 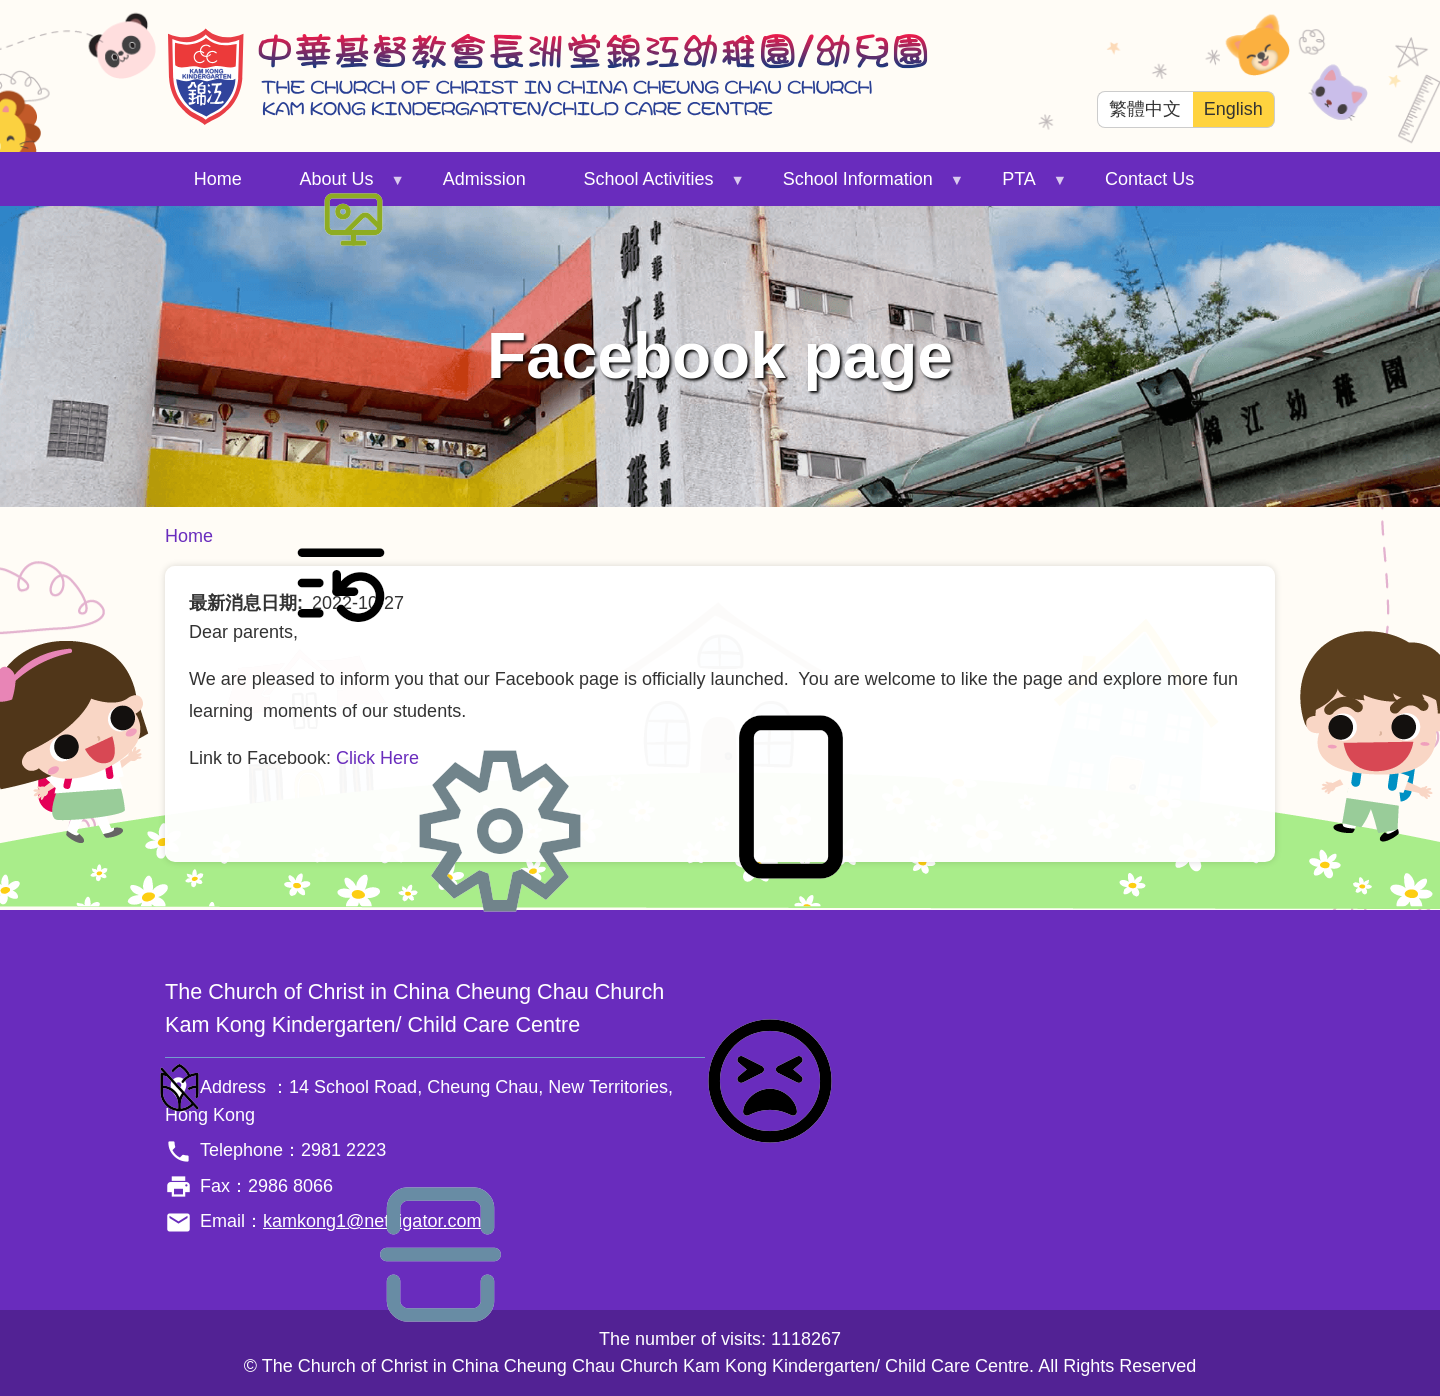 I want to click on split view vertically, so click(x=440, y=1254).